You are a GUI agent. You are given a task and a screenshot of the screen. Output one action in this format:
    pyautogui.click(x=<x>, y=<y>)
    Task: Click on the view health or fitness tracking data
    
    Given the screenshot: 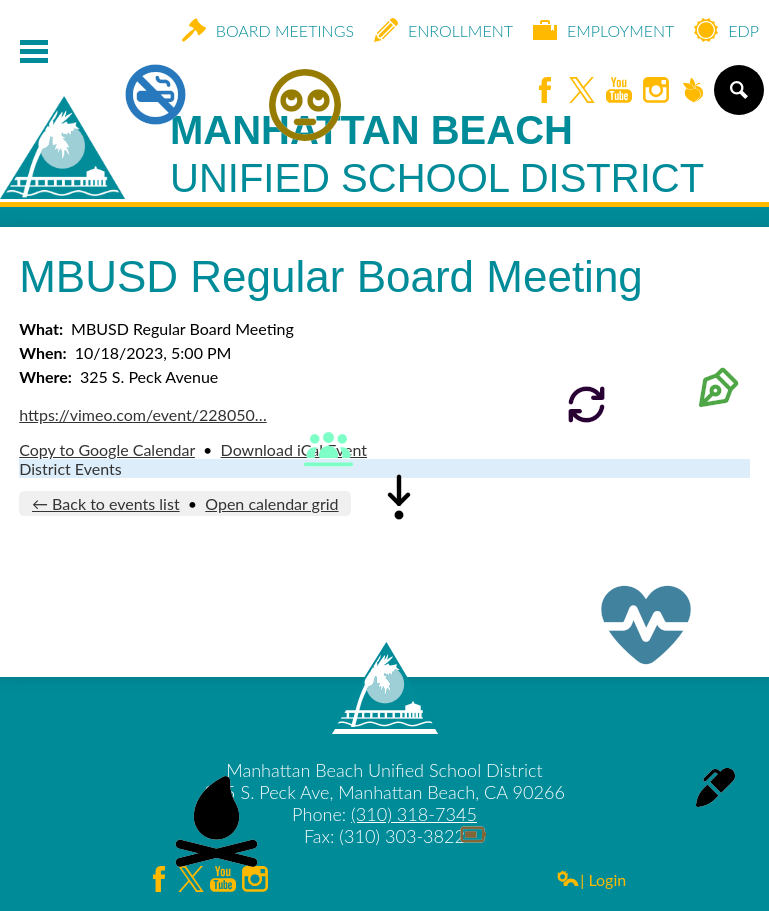 What is the action you would take?
    pyautogui.click(x=646, y=625)
    